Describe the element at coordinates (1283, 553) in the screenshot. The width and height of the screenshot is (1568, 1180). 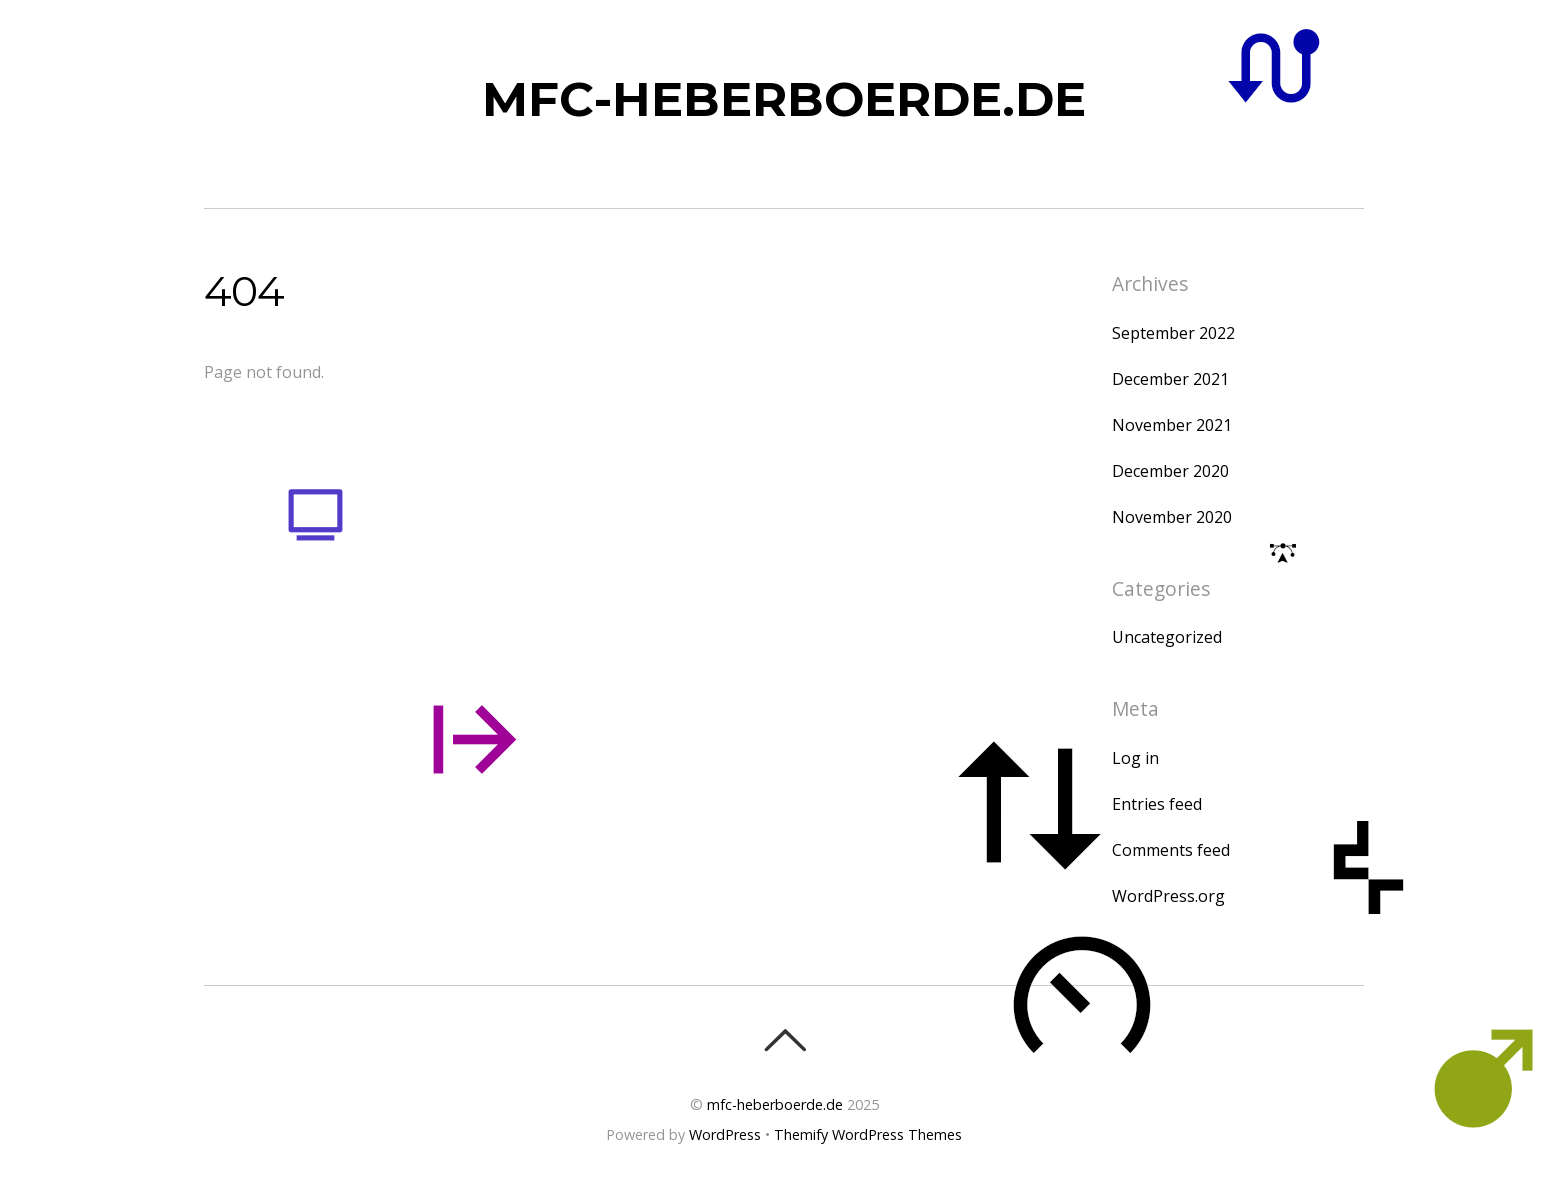
I see `SVGtrace logo` at that location.